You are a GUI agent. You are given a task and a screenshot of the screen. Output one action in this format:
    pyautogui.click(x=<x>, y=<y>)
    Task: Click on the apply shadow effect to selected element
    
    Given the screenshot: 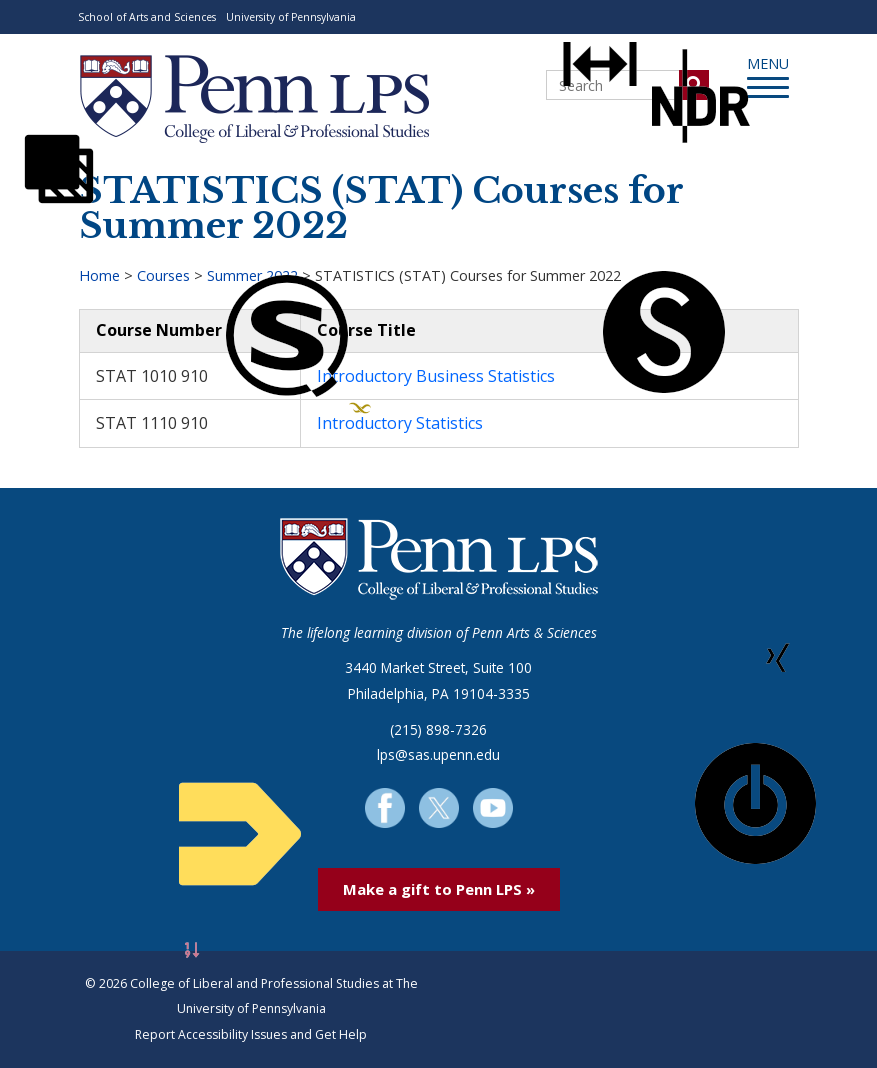 What is the action you would take?
    pyautogui.click(x=59, y=169)
    